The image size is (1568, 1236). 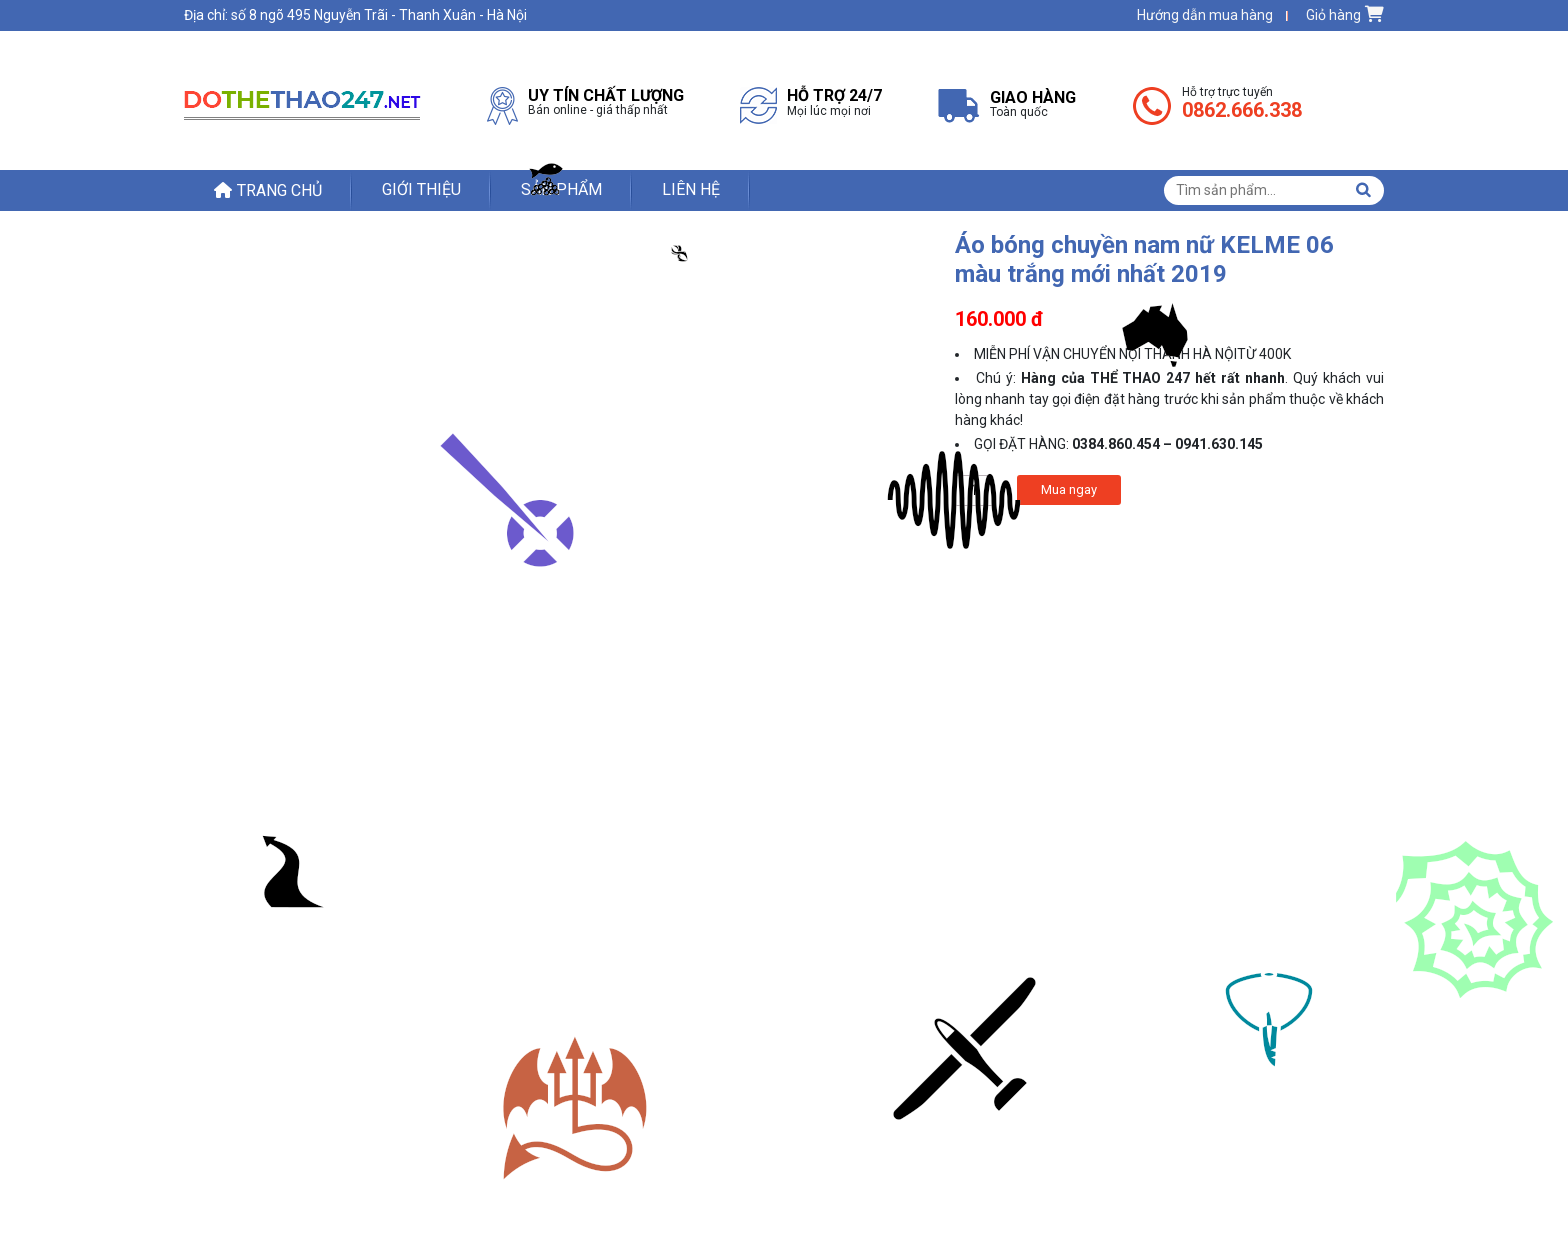 I want to click on access glider or sailplane activities, so click(x=964, y=1048).